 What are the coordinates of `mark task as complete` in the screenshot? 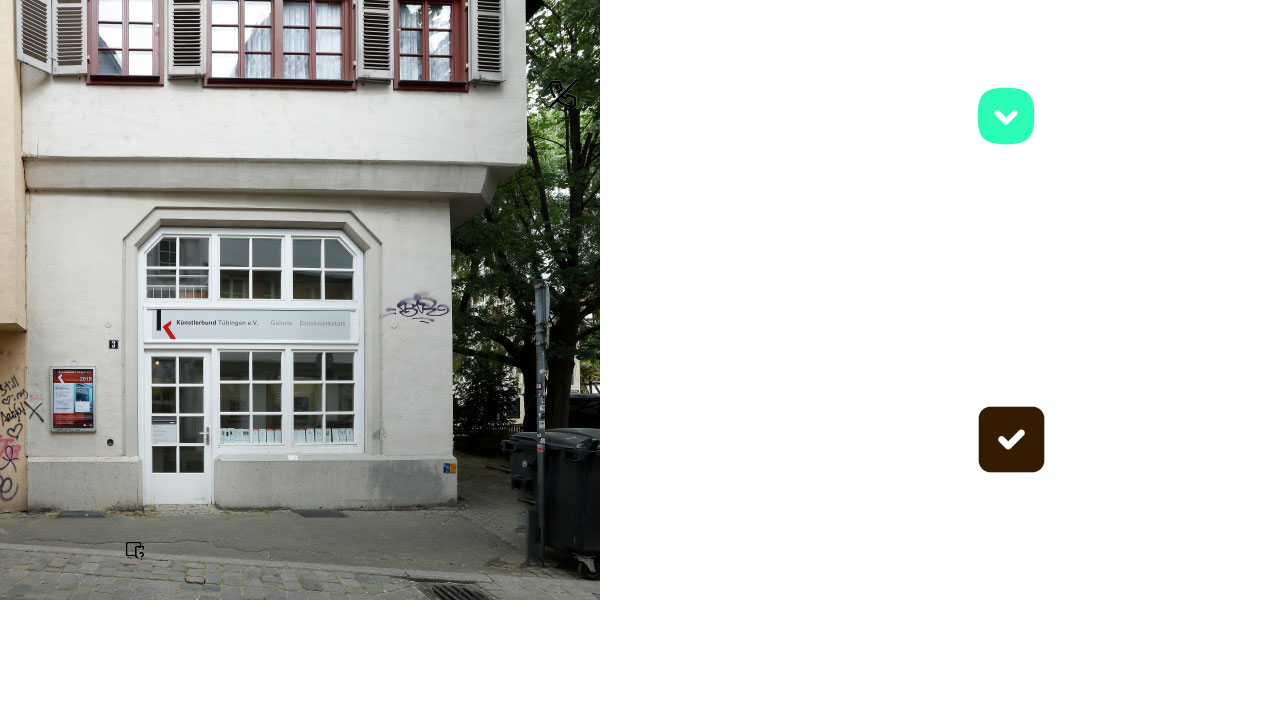 It's located at (1011, 439).